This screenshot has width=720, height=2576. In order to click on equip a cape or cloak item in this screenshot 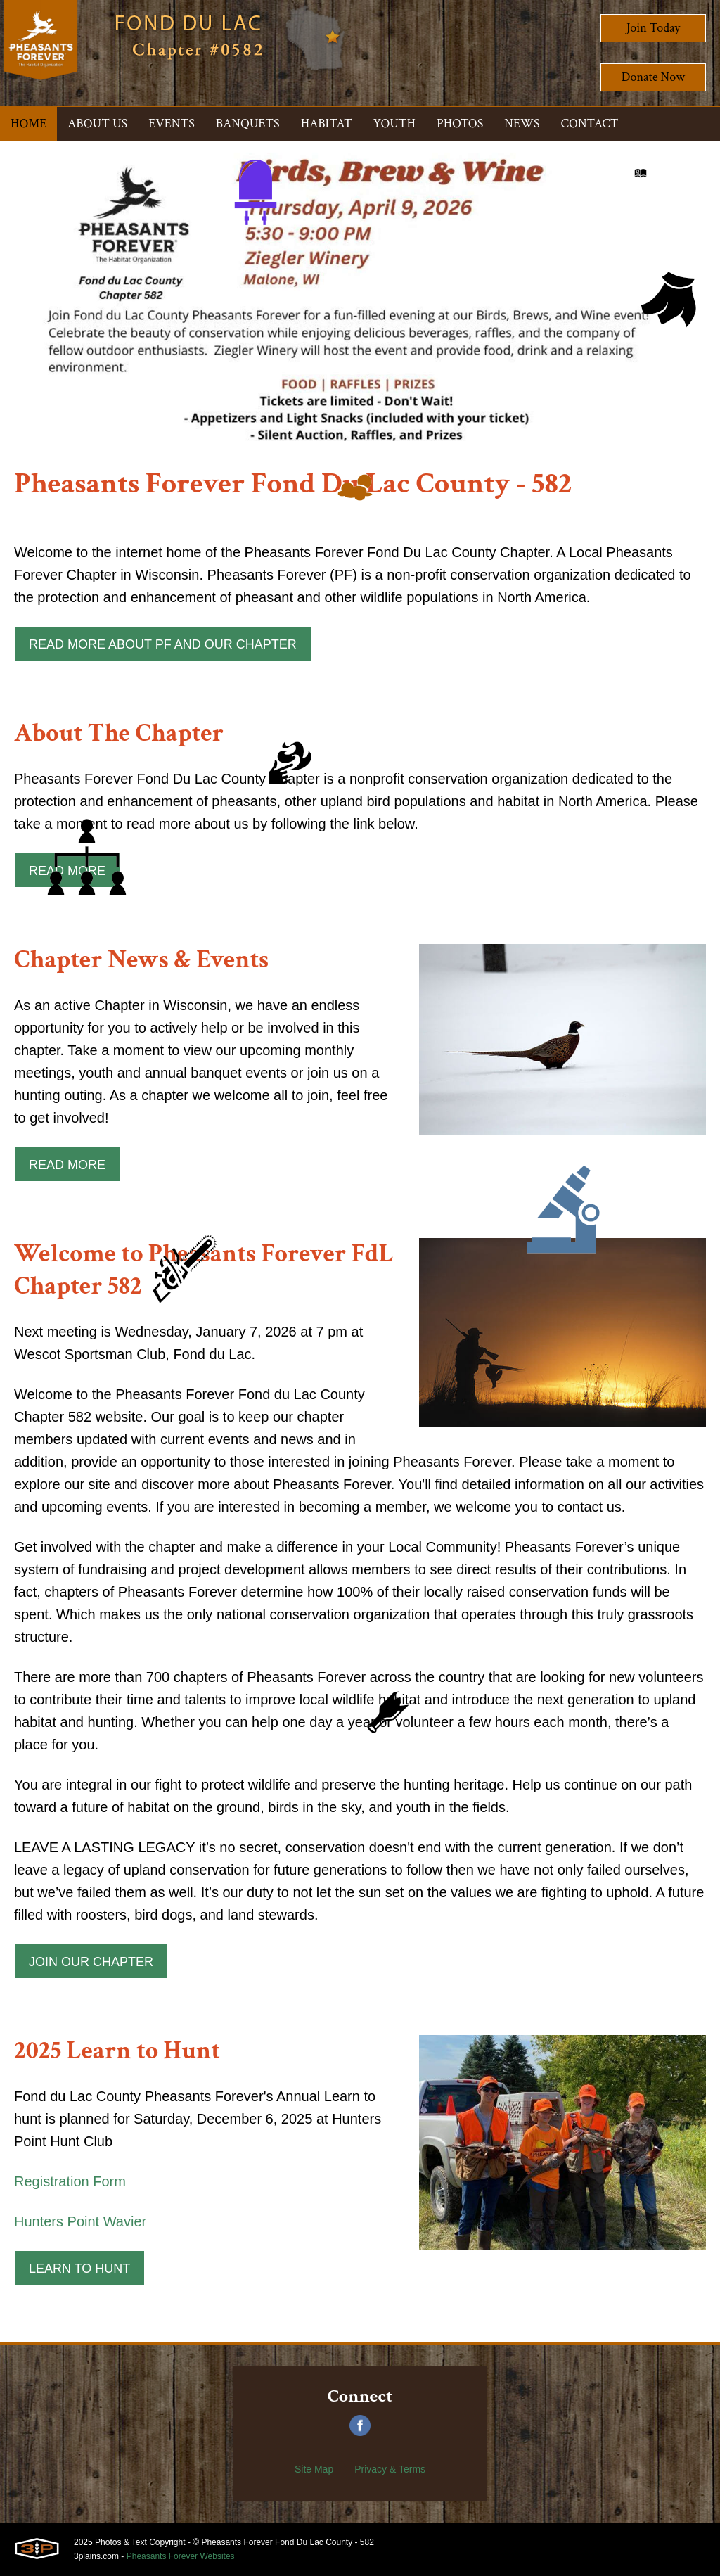, I will do `click(668, 300)`.